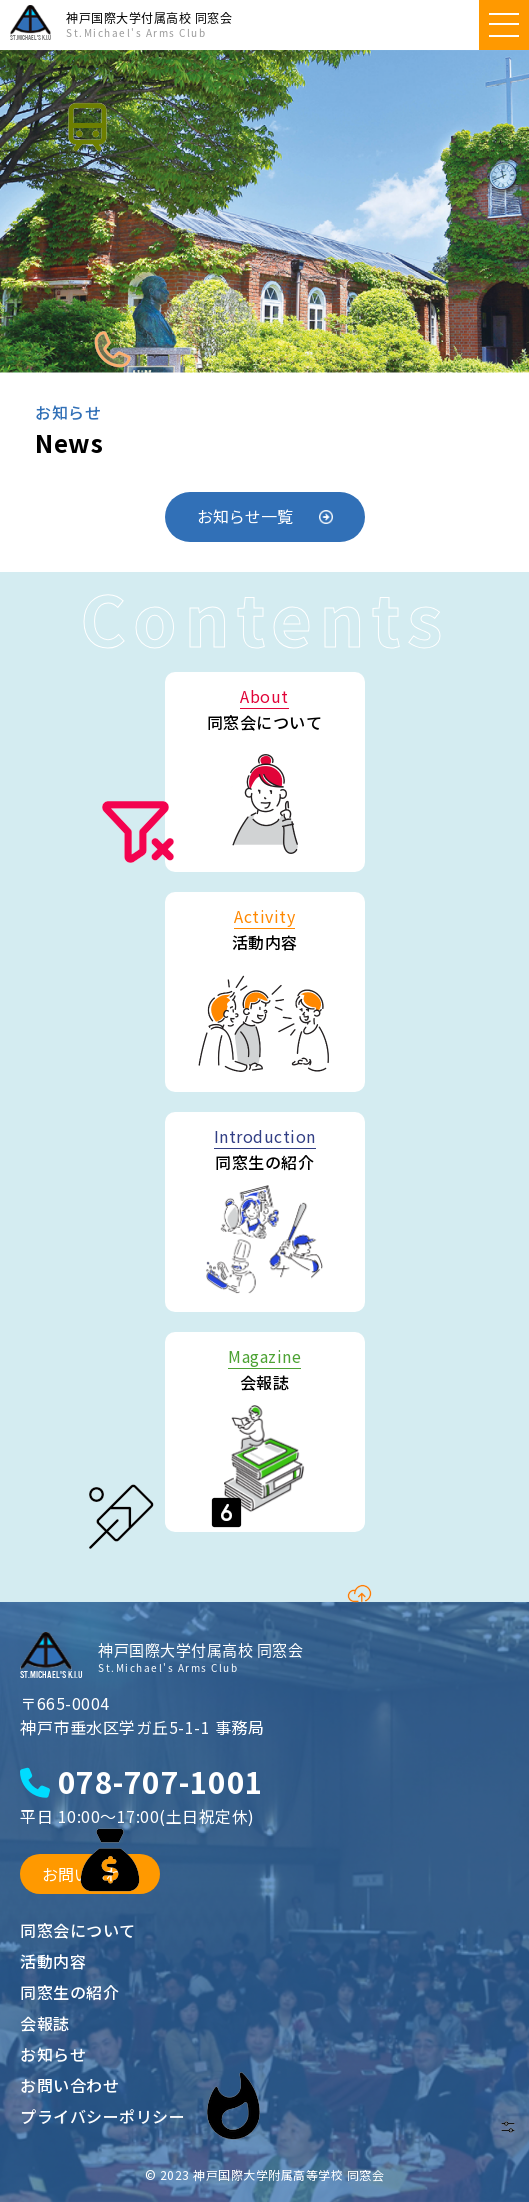 This screenshot has height=2202, width=529. Describe the element at coordinates (233, 2106) in the screenshot. I see `view trending or popular content` at that location.